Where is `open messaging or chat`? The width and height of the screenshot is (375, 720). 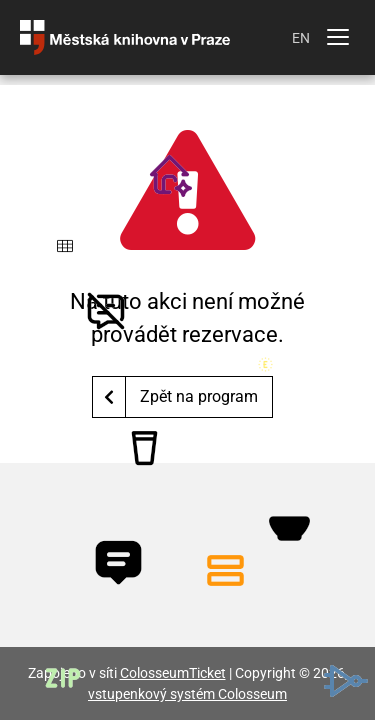
open messaging or chat is located at coordinates (118, 561).